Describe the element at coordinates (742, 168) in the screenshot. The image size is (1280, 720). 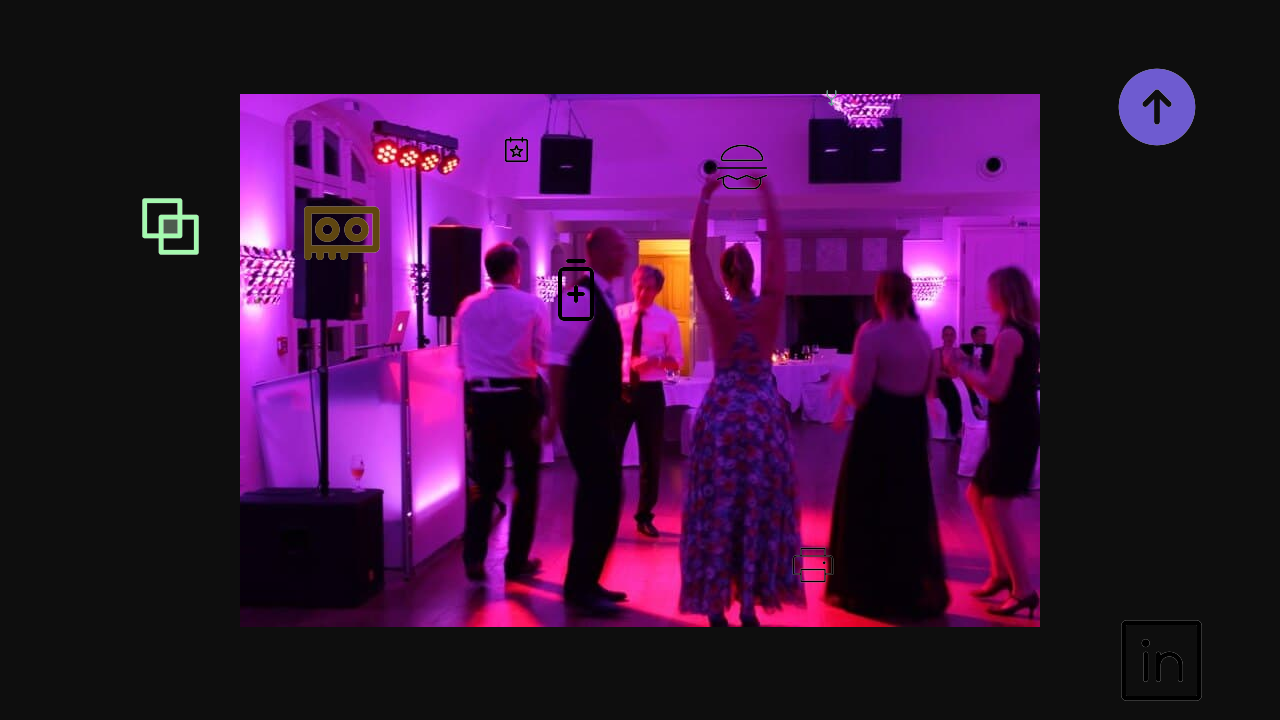
I see `open navigation menu` at that location.